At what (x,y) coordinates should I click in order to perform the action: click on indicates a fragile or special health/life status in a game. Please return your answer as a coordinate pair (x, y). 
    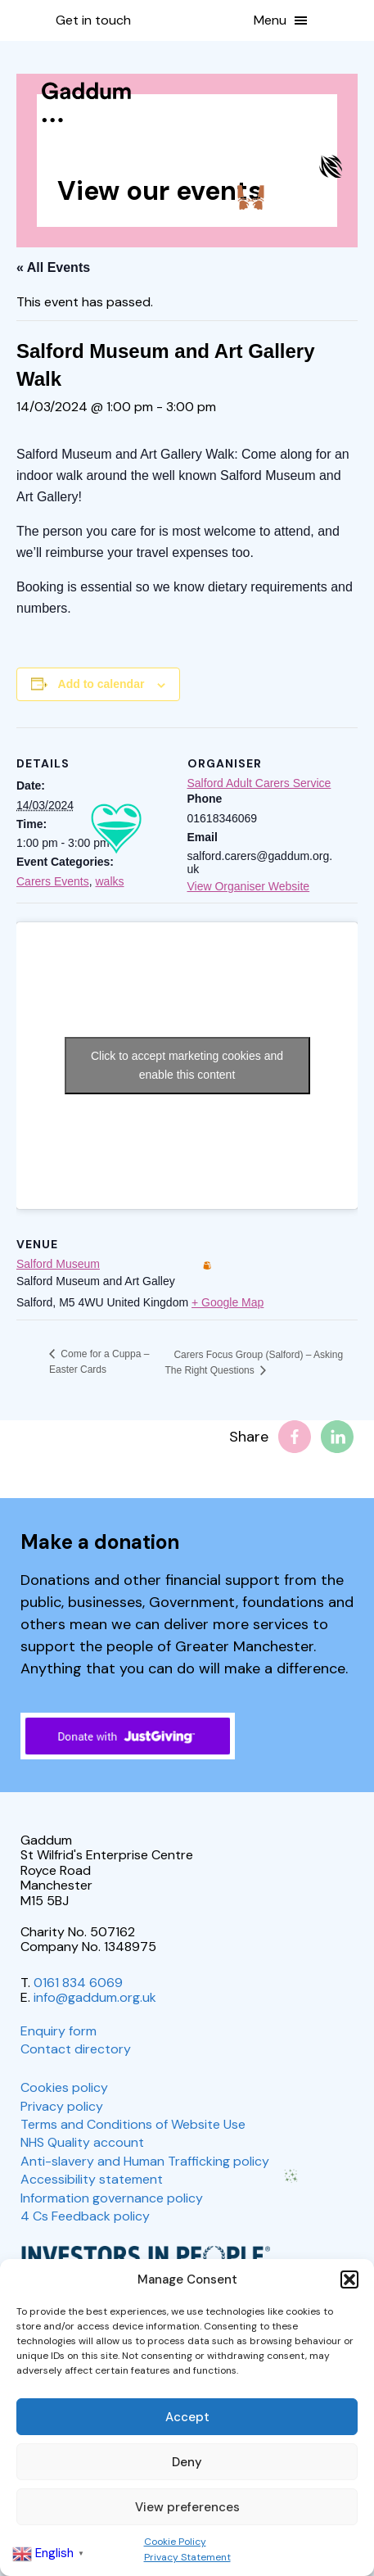
    Looking at the image, I should click on (115, 828).